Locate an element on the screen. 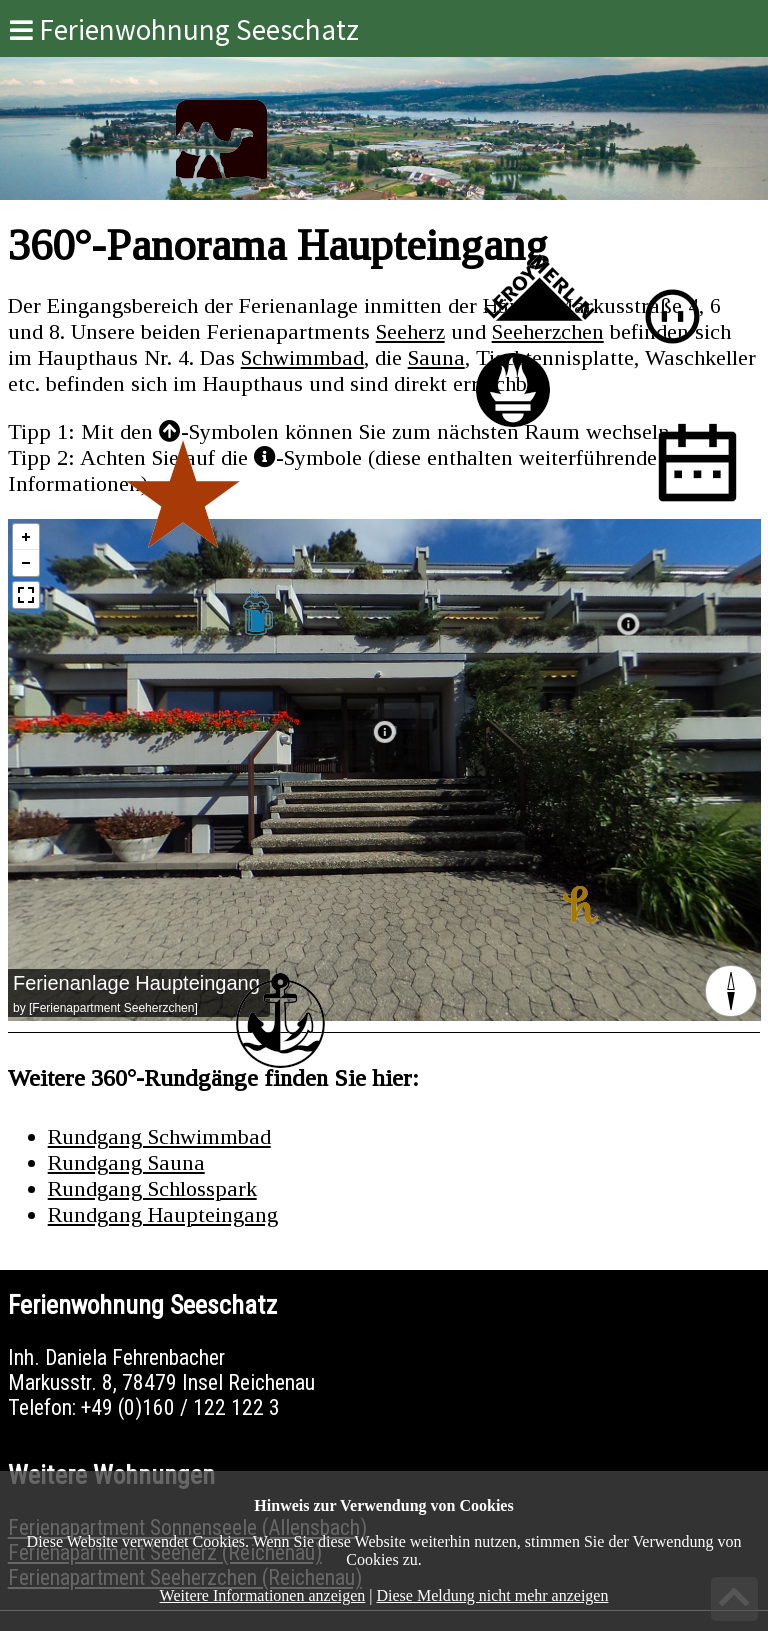 The image size is (768, 1631). visit the Leroy Merlin website or app is located at coordinates (539, 287).